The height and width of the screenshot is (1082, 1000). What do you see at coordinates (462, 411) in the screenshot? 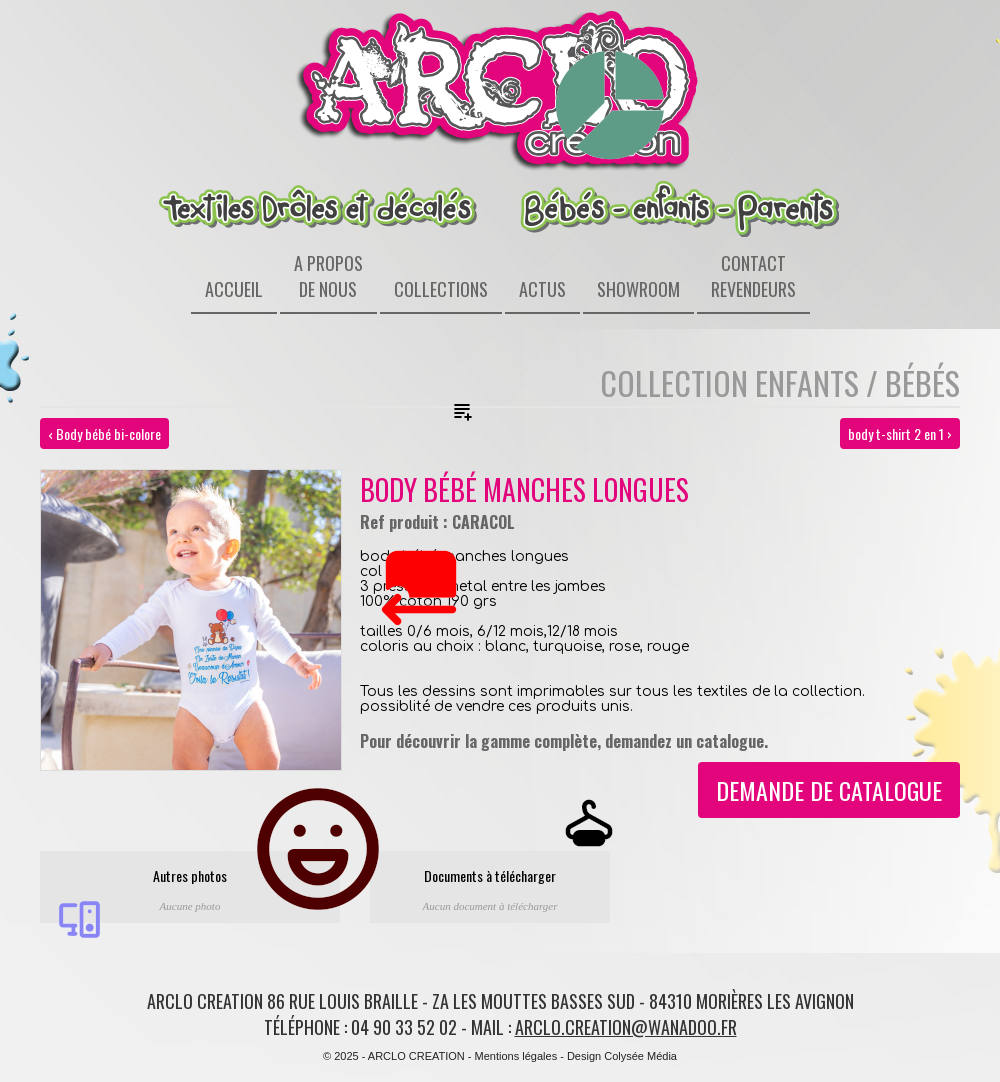
I see `add new text or text field` at bounding box center [462, 411].